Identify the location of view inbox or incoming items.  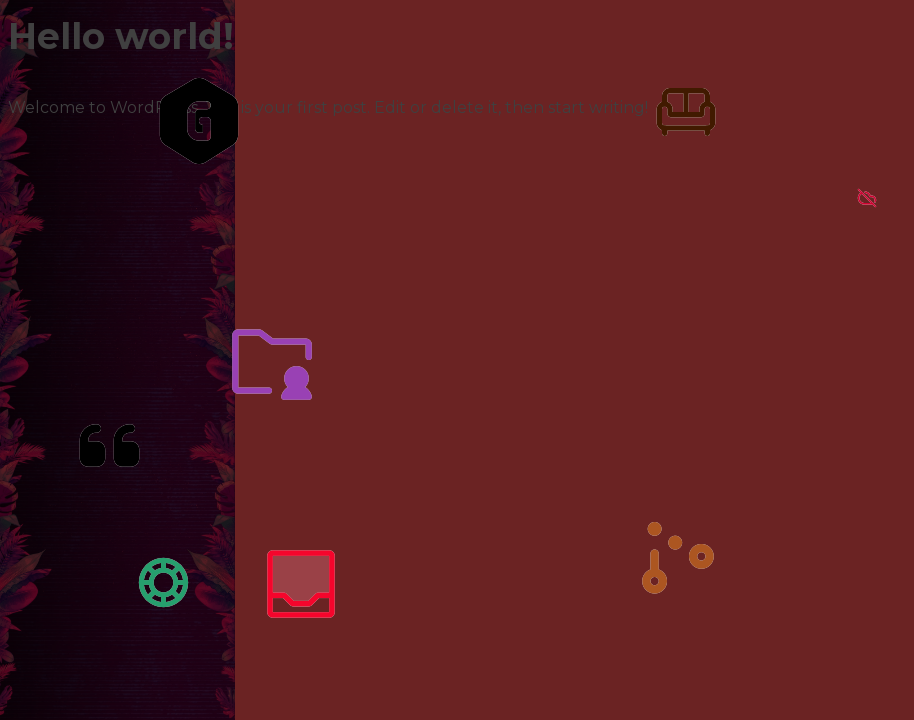
(301, 584).